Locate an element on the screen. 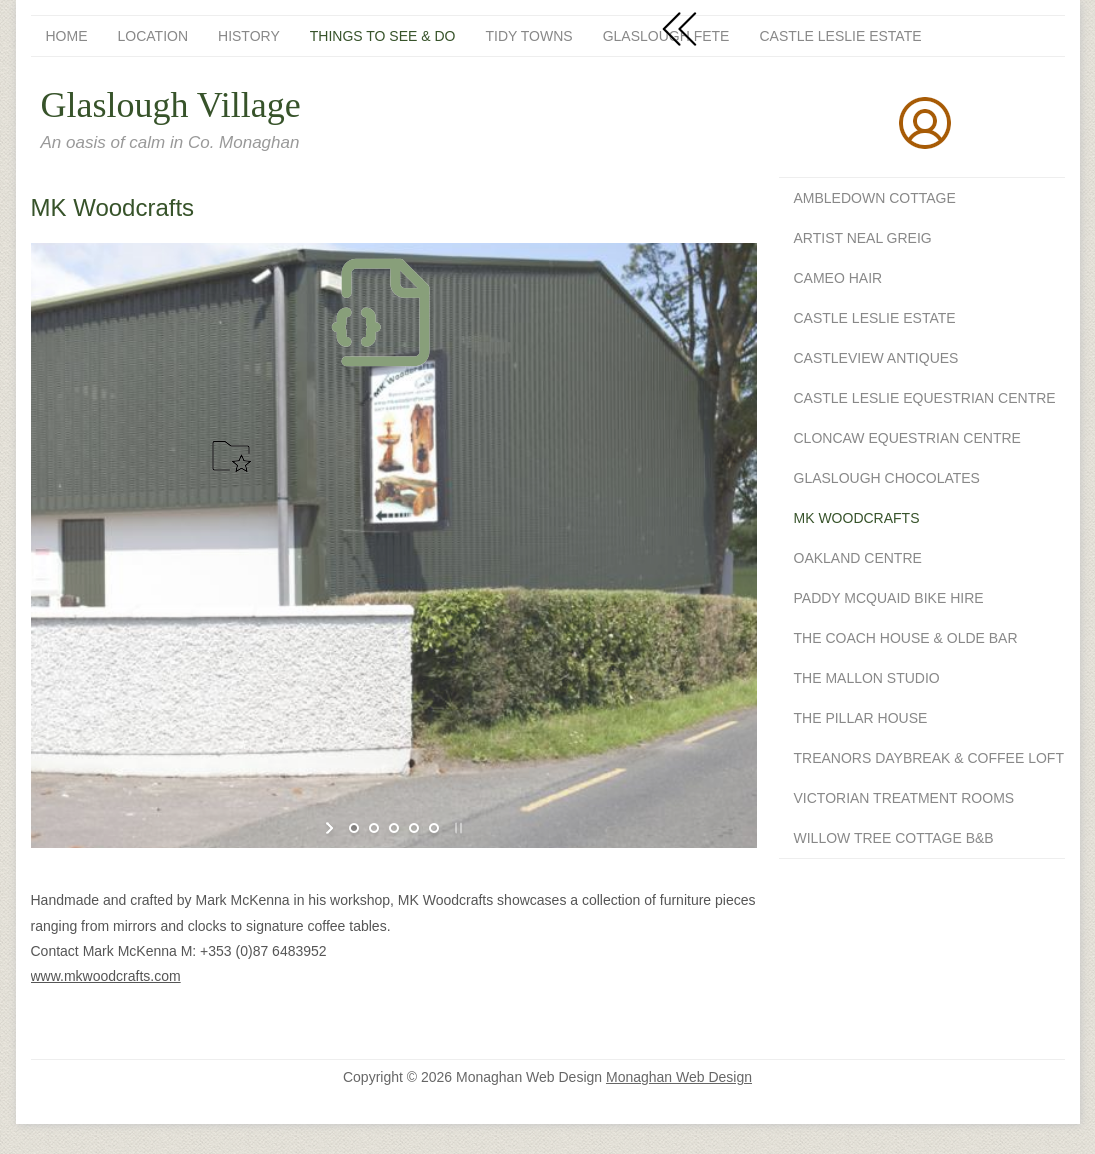 This screenshot has height=1154, width=1095. open JSON file is located at coordinates (385, 312).